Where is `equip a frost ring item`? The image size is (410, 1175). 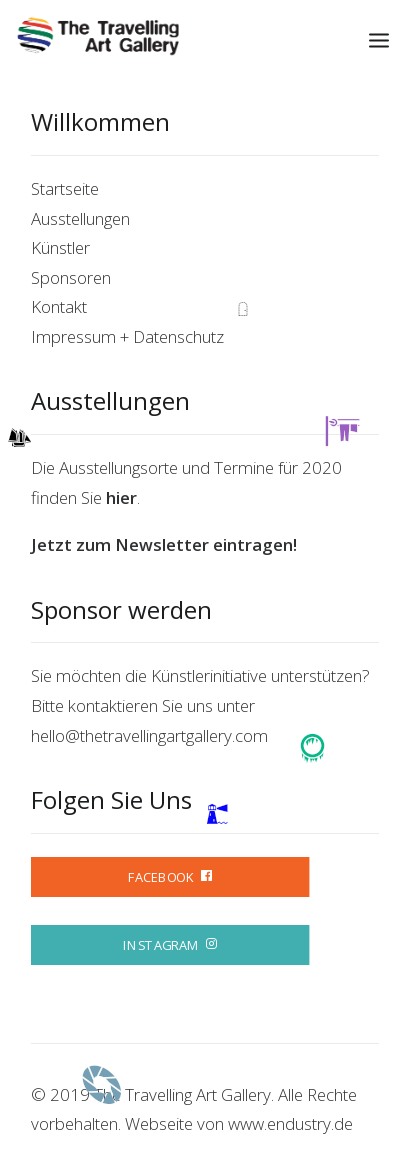
equip a frost ring item is located at coordinates (312, 748).